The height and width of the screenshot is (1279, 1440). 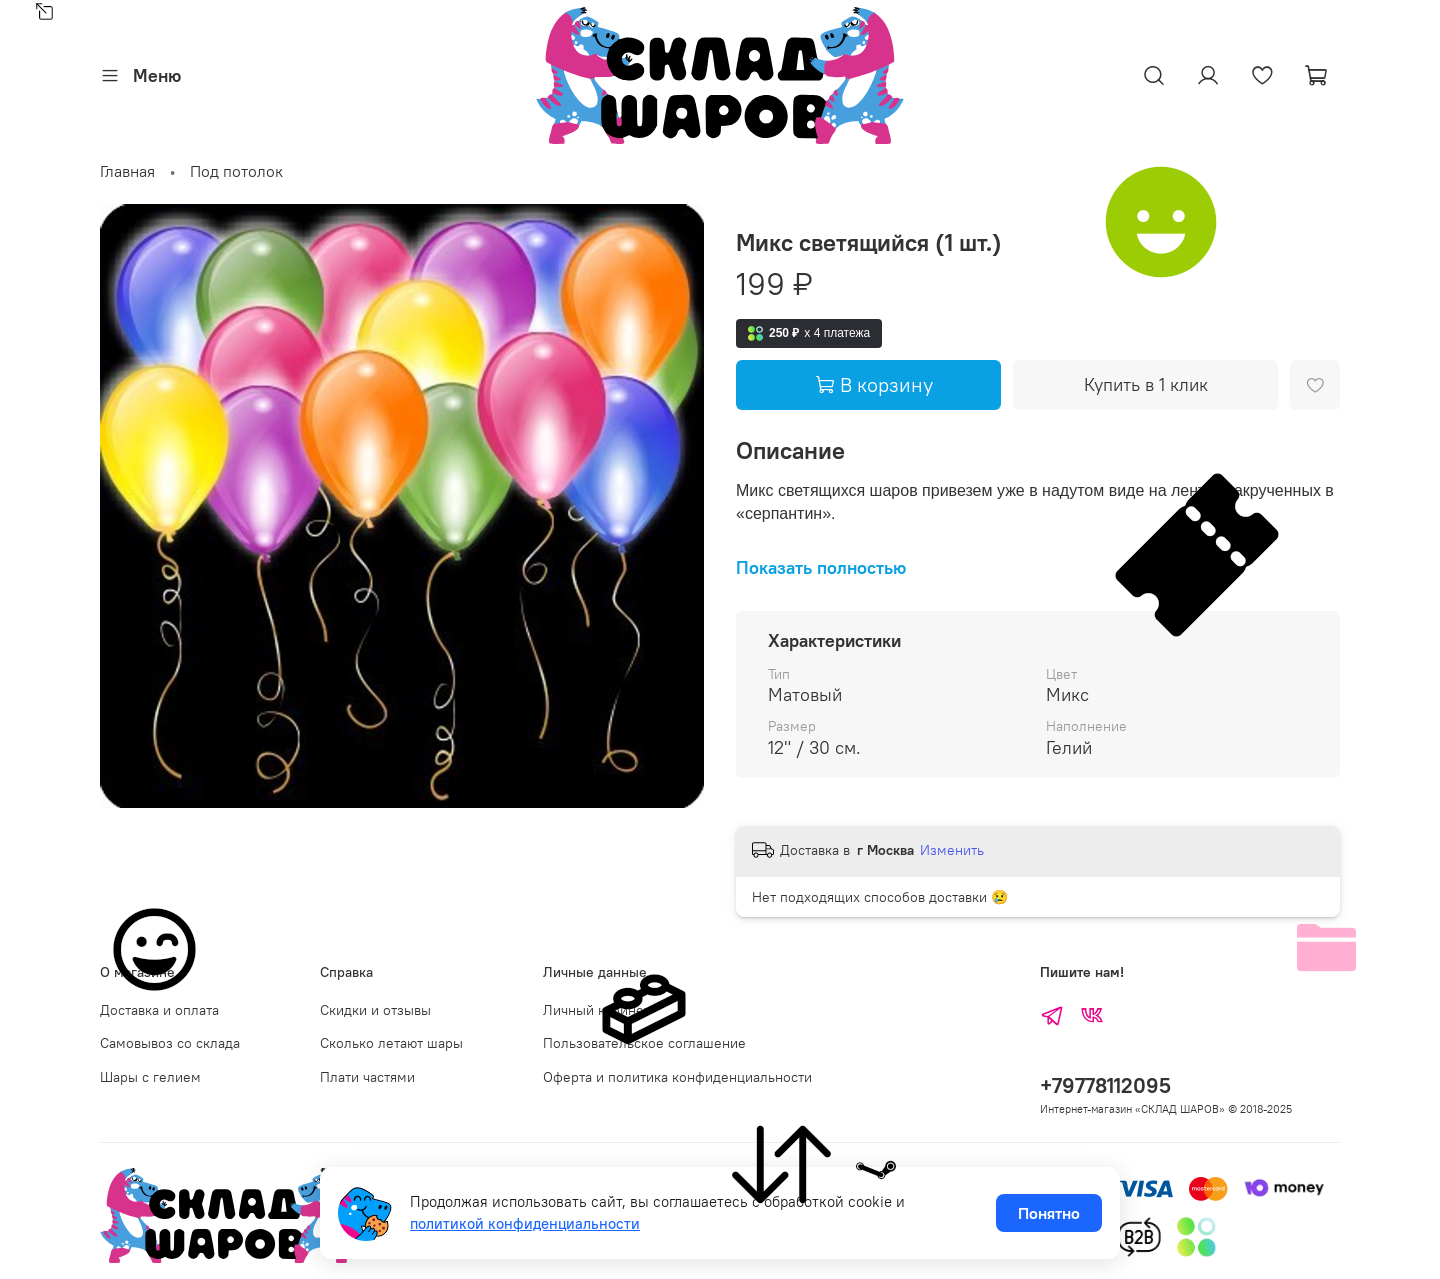 I want to click on open folder to view files, so click(x=1326, y=947).